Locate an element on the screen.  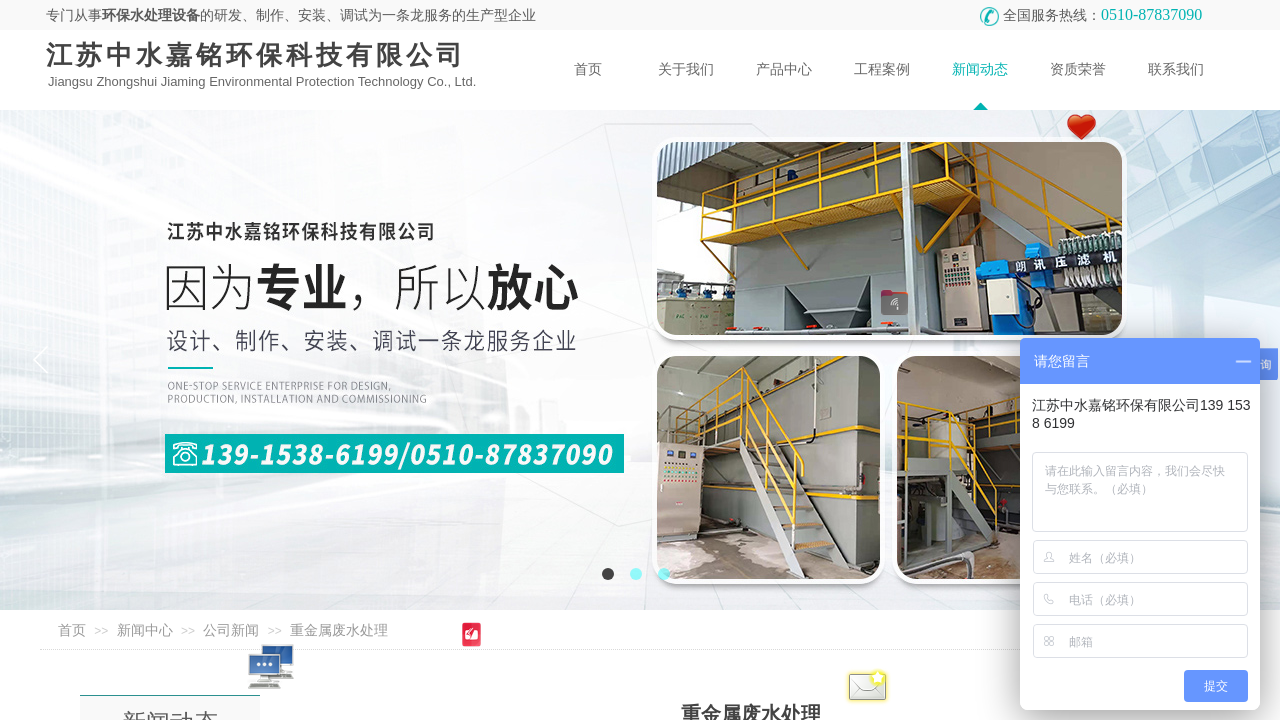
indicates new unread email messages is located at coordinates (867, 687).